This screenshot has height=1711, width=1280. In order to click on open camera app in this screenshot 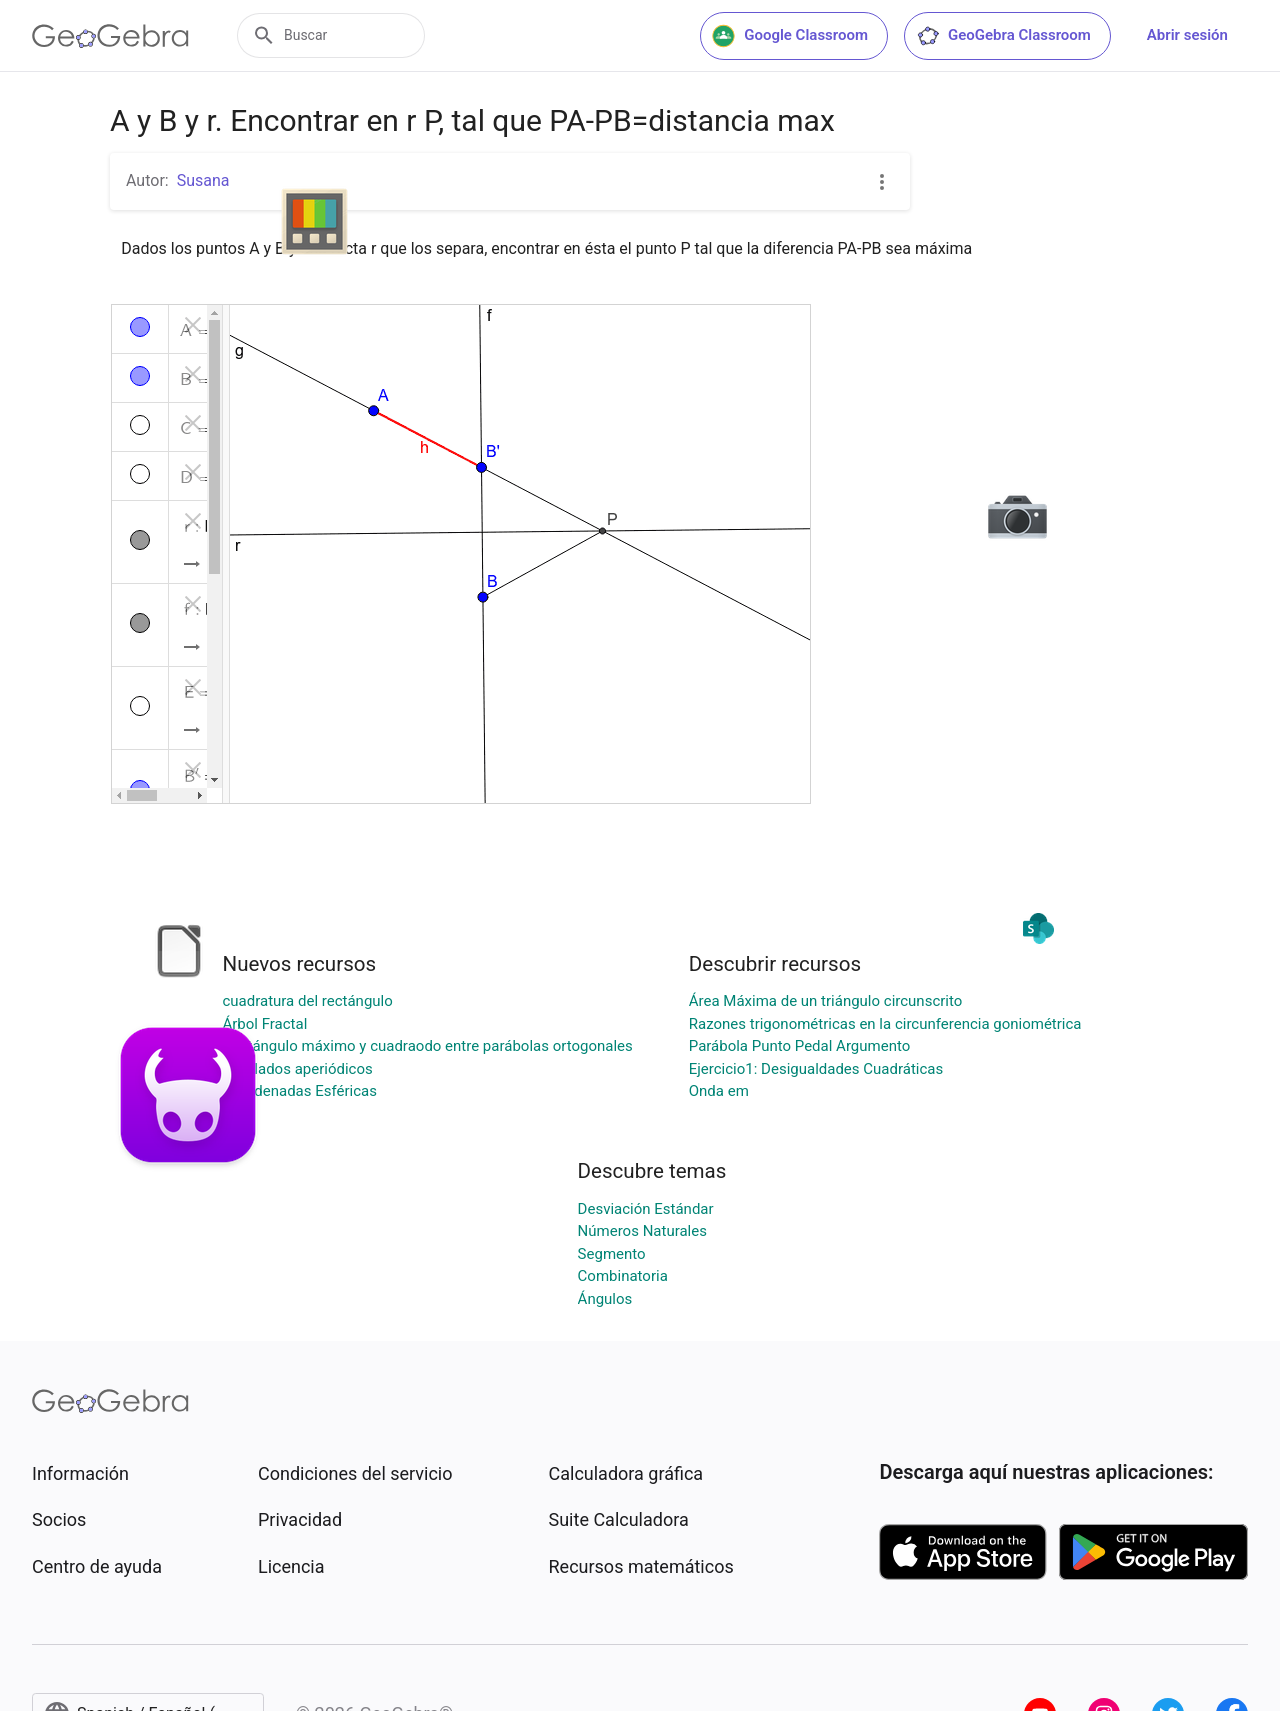, I will do `click(1017, 516)`.